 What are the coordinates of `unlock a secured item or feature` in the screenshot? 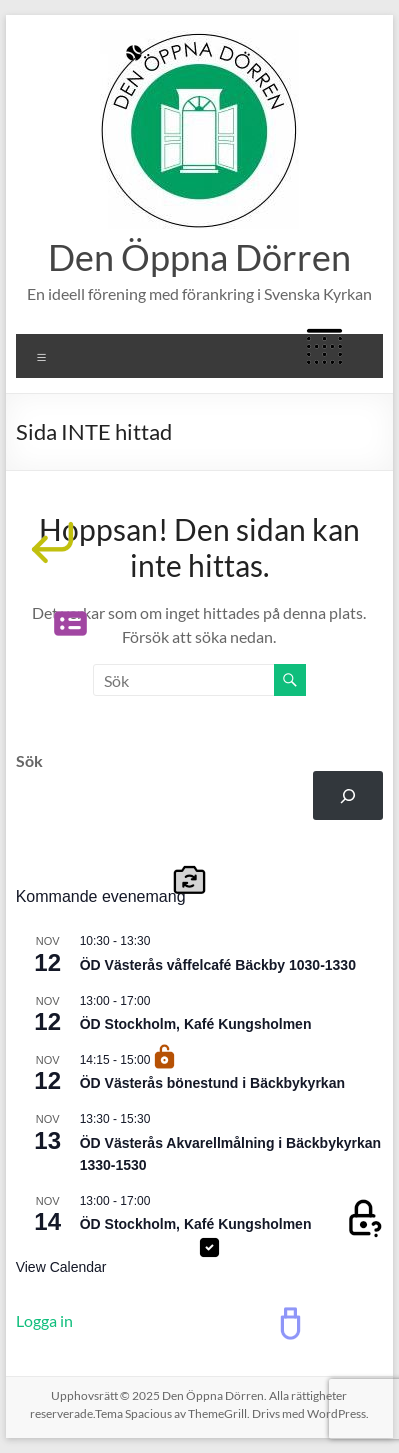 It's located at (164, 1056).